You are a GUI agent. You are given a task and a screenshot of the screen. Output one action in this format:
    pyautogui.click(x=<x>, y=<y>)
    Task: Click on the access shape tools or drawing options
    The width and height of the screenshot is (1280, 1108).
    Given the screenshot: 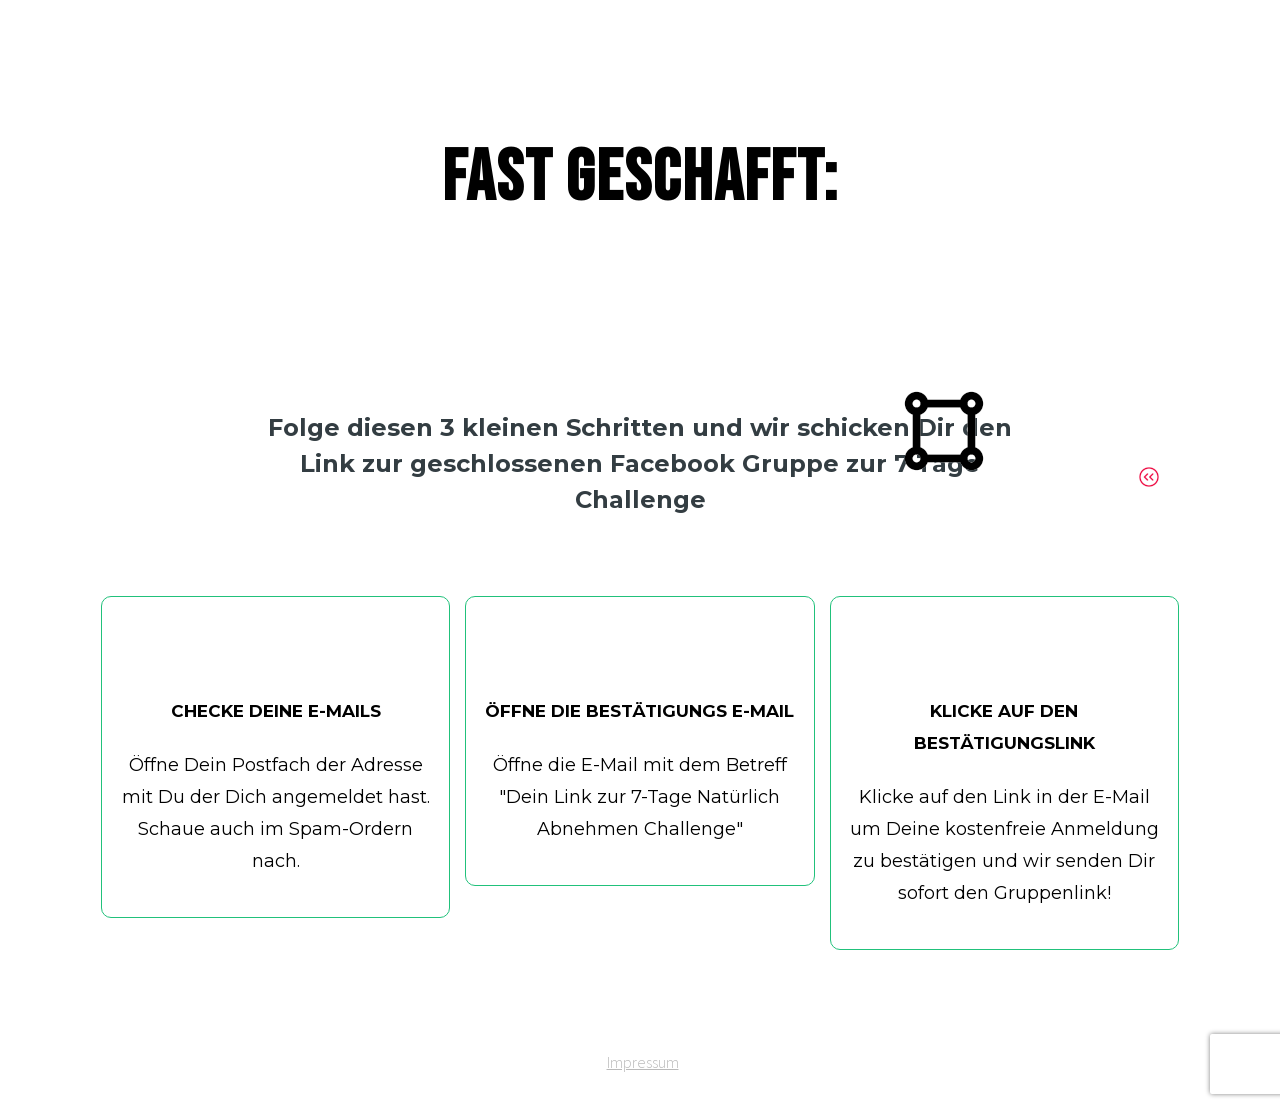 What is the action you would take?
    pyautogui.click(x=944, y=431)
    